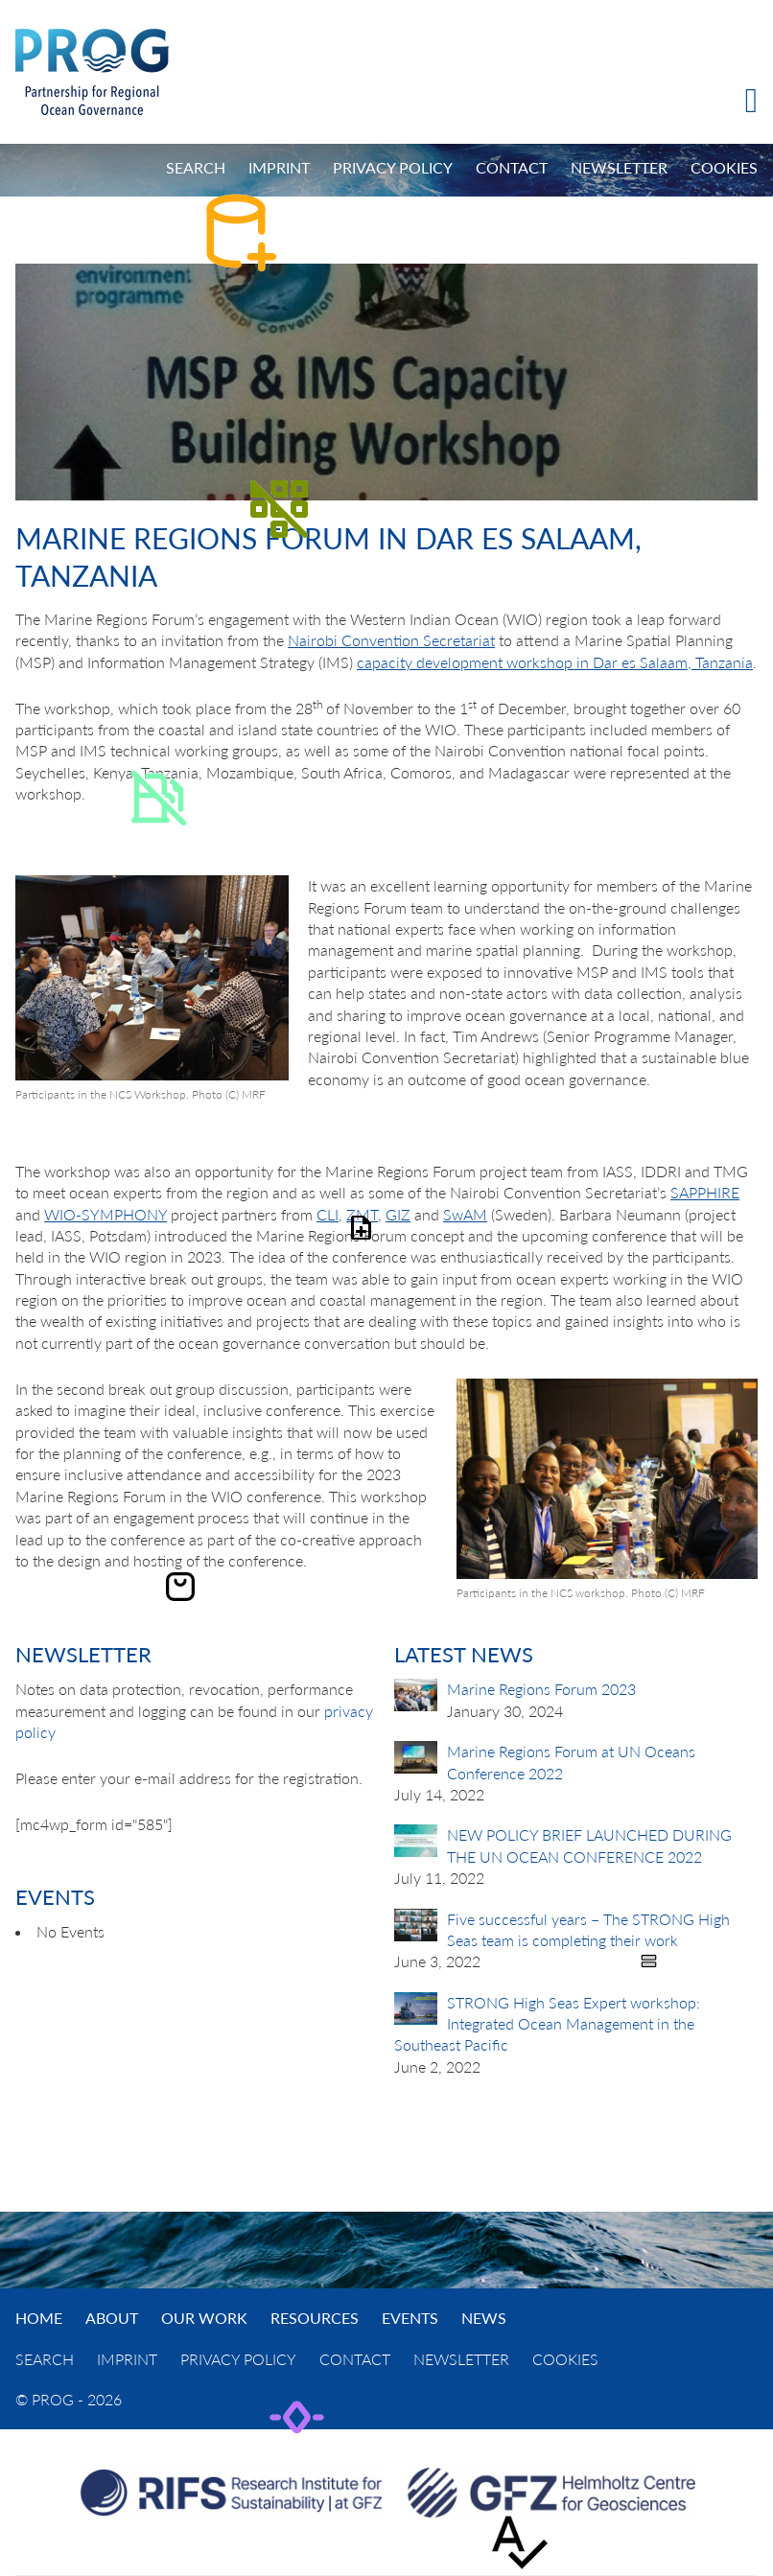 The height and width of the screenshot is (2576, 773). I want to click on align keyframe to horizontal center, so click(296, 2417).